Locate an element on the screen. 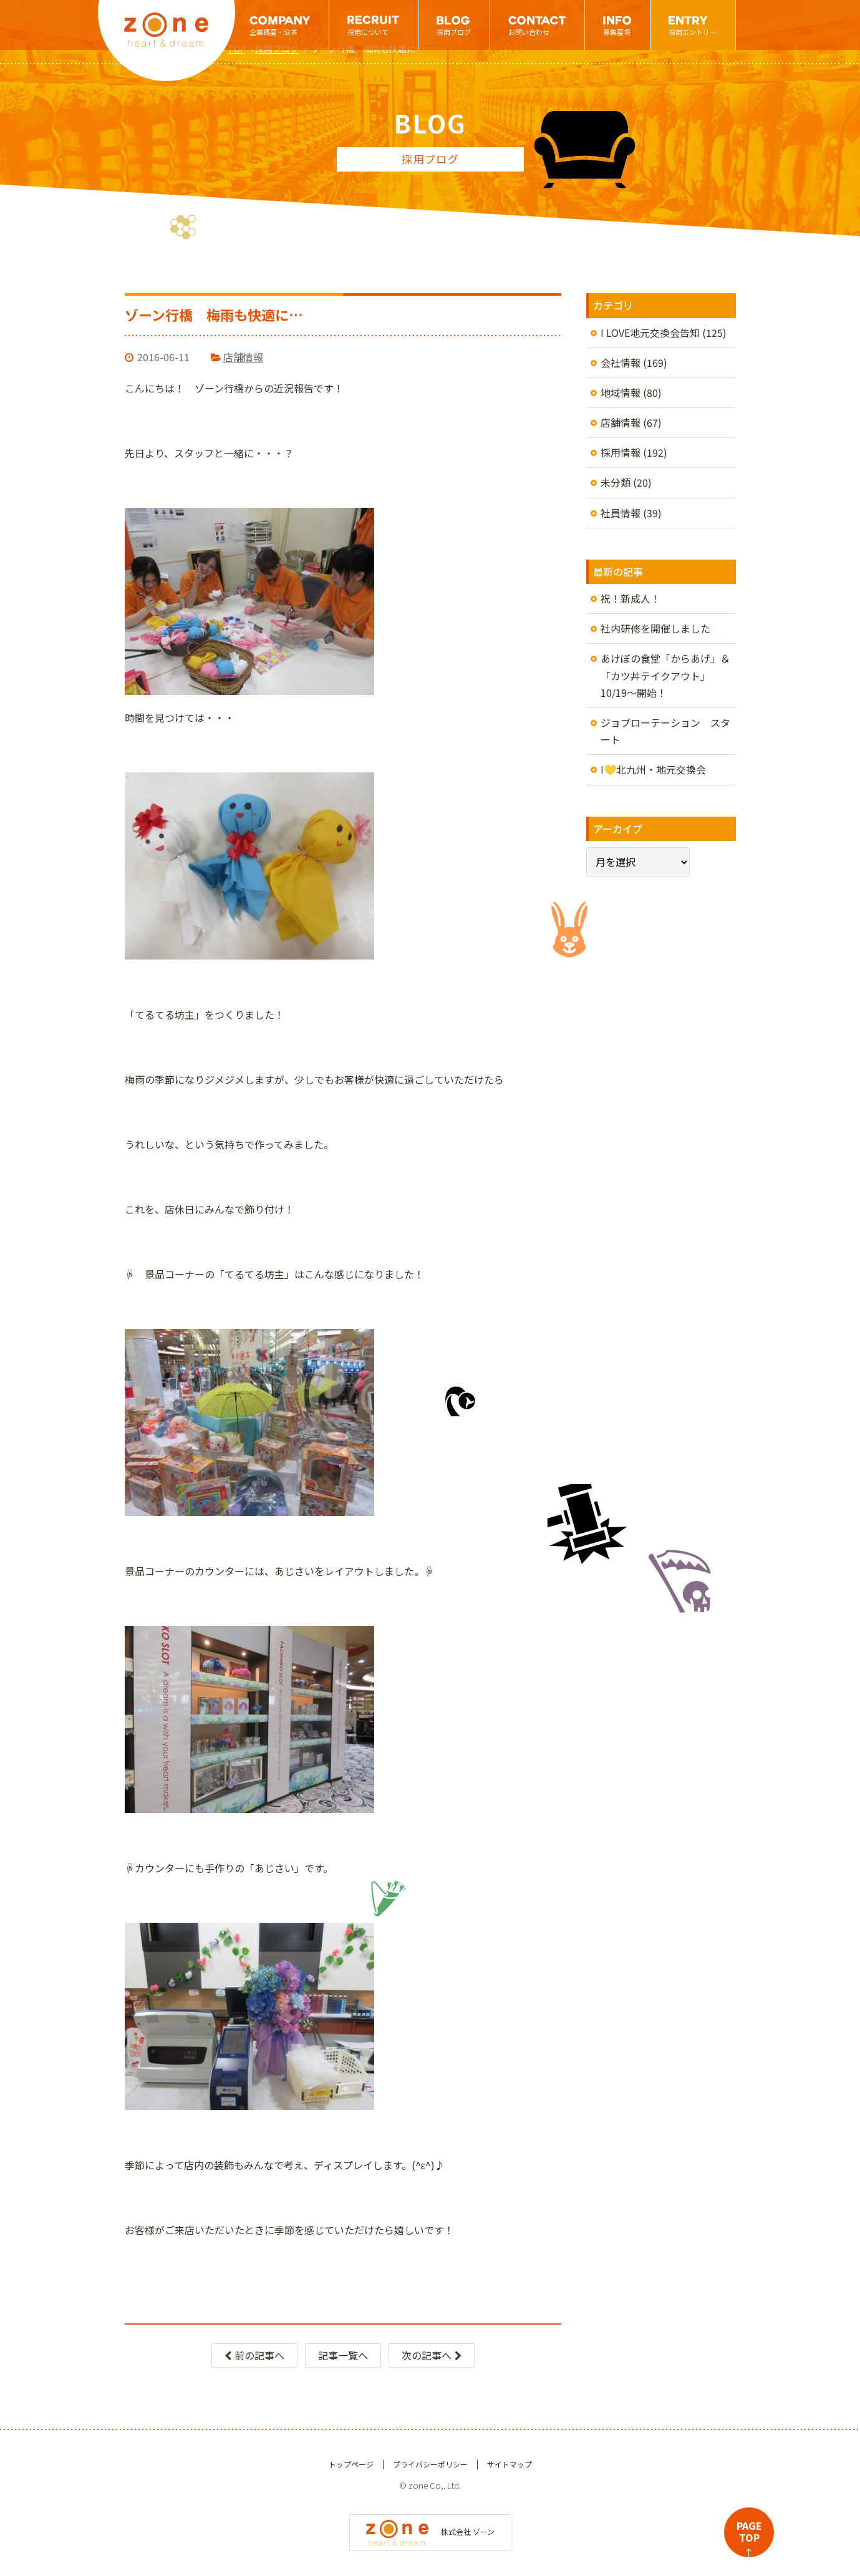 This screenshot has width=860, height=2576. browse furniture or home decor items is located at coordinates (584, 150).